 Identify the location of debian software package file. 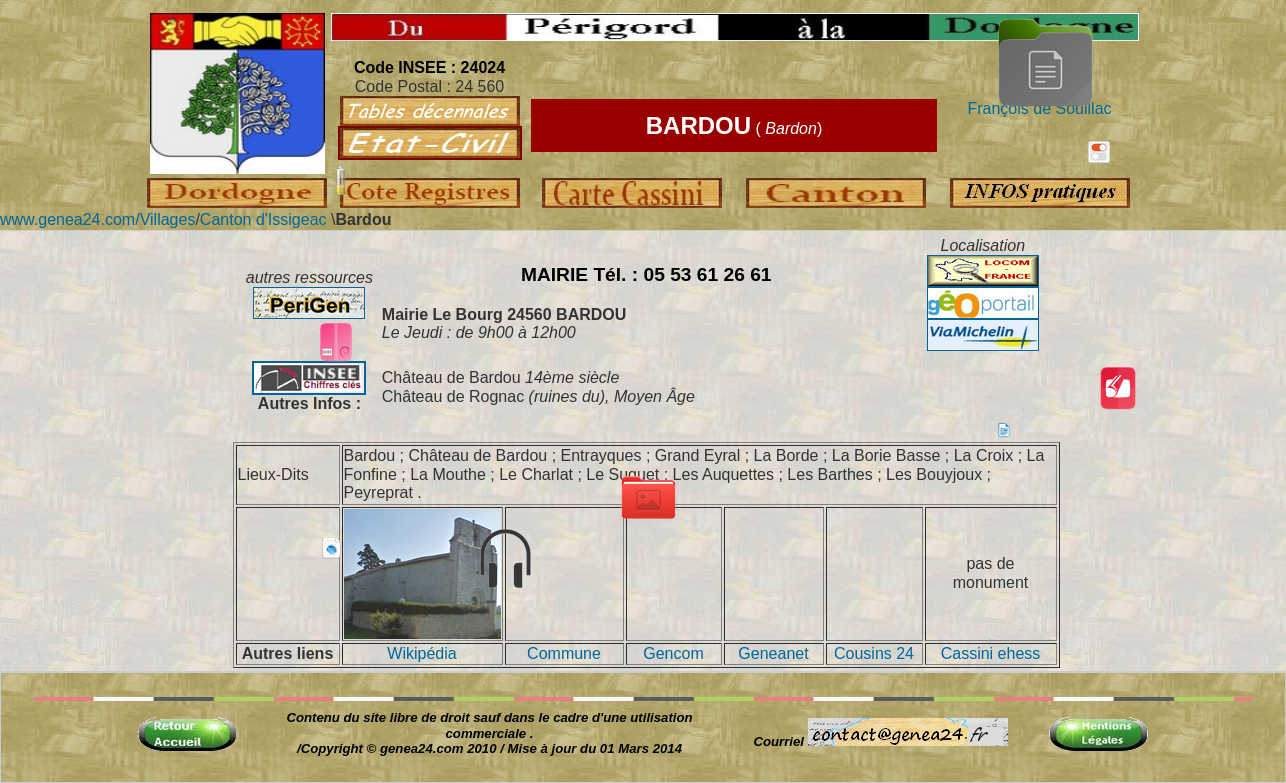
(336, 342).